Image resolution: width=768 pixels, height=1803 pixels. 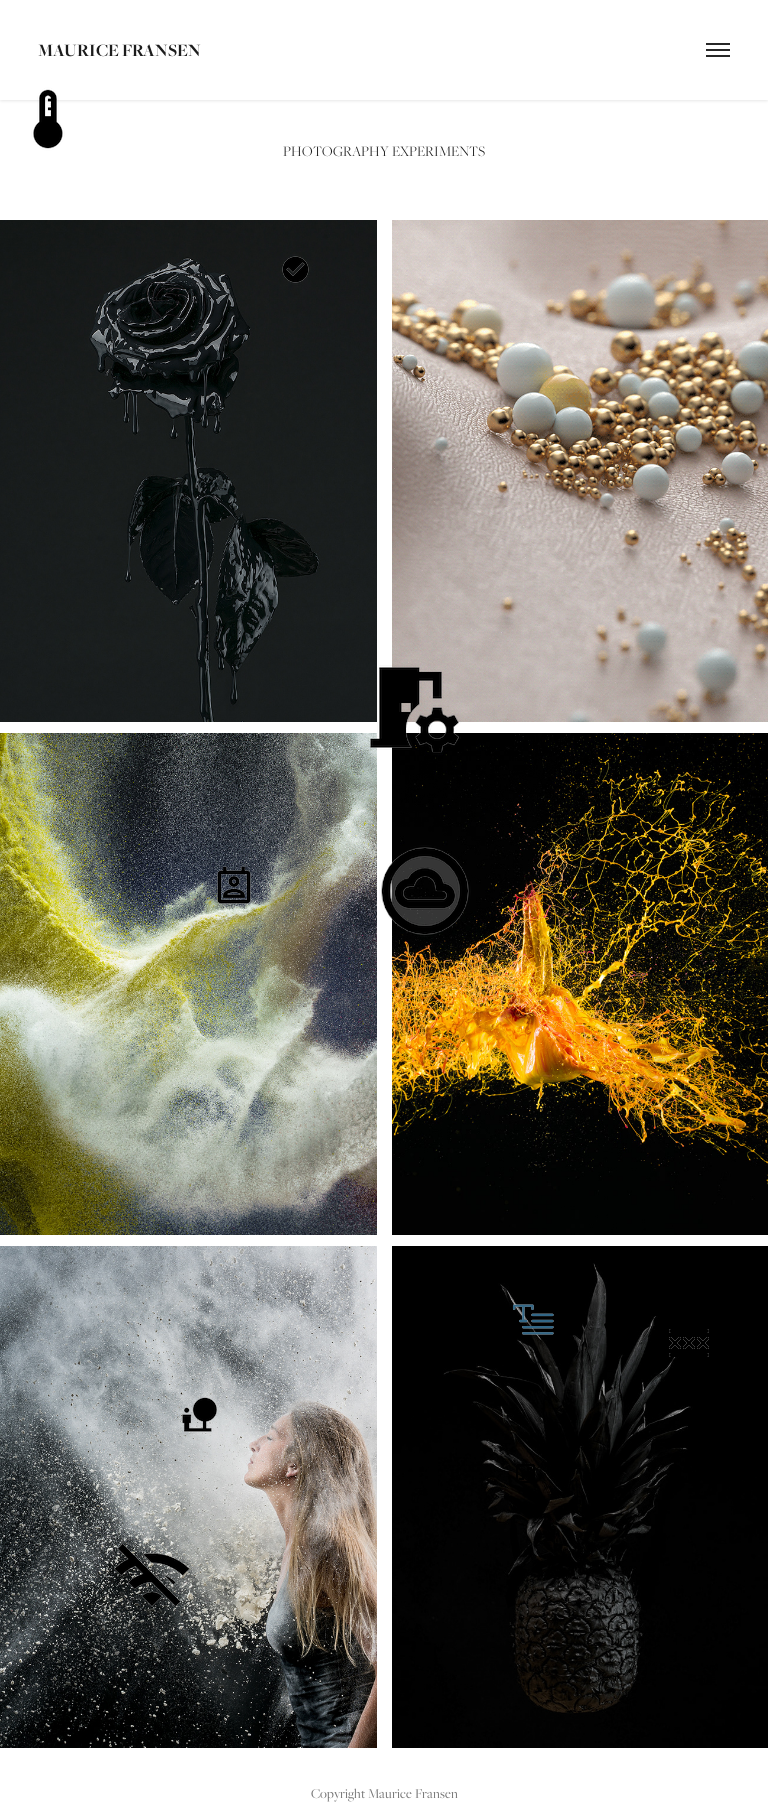 I want to click on adjust temperature settings, so click(x=48, y=119).